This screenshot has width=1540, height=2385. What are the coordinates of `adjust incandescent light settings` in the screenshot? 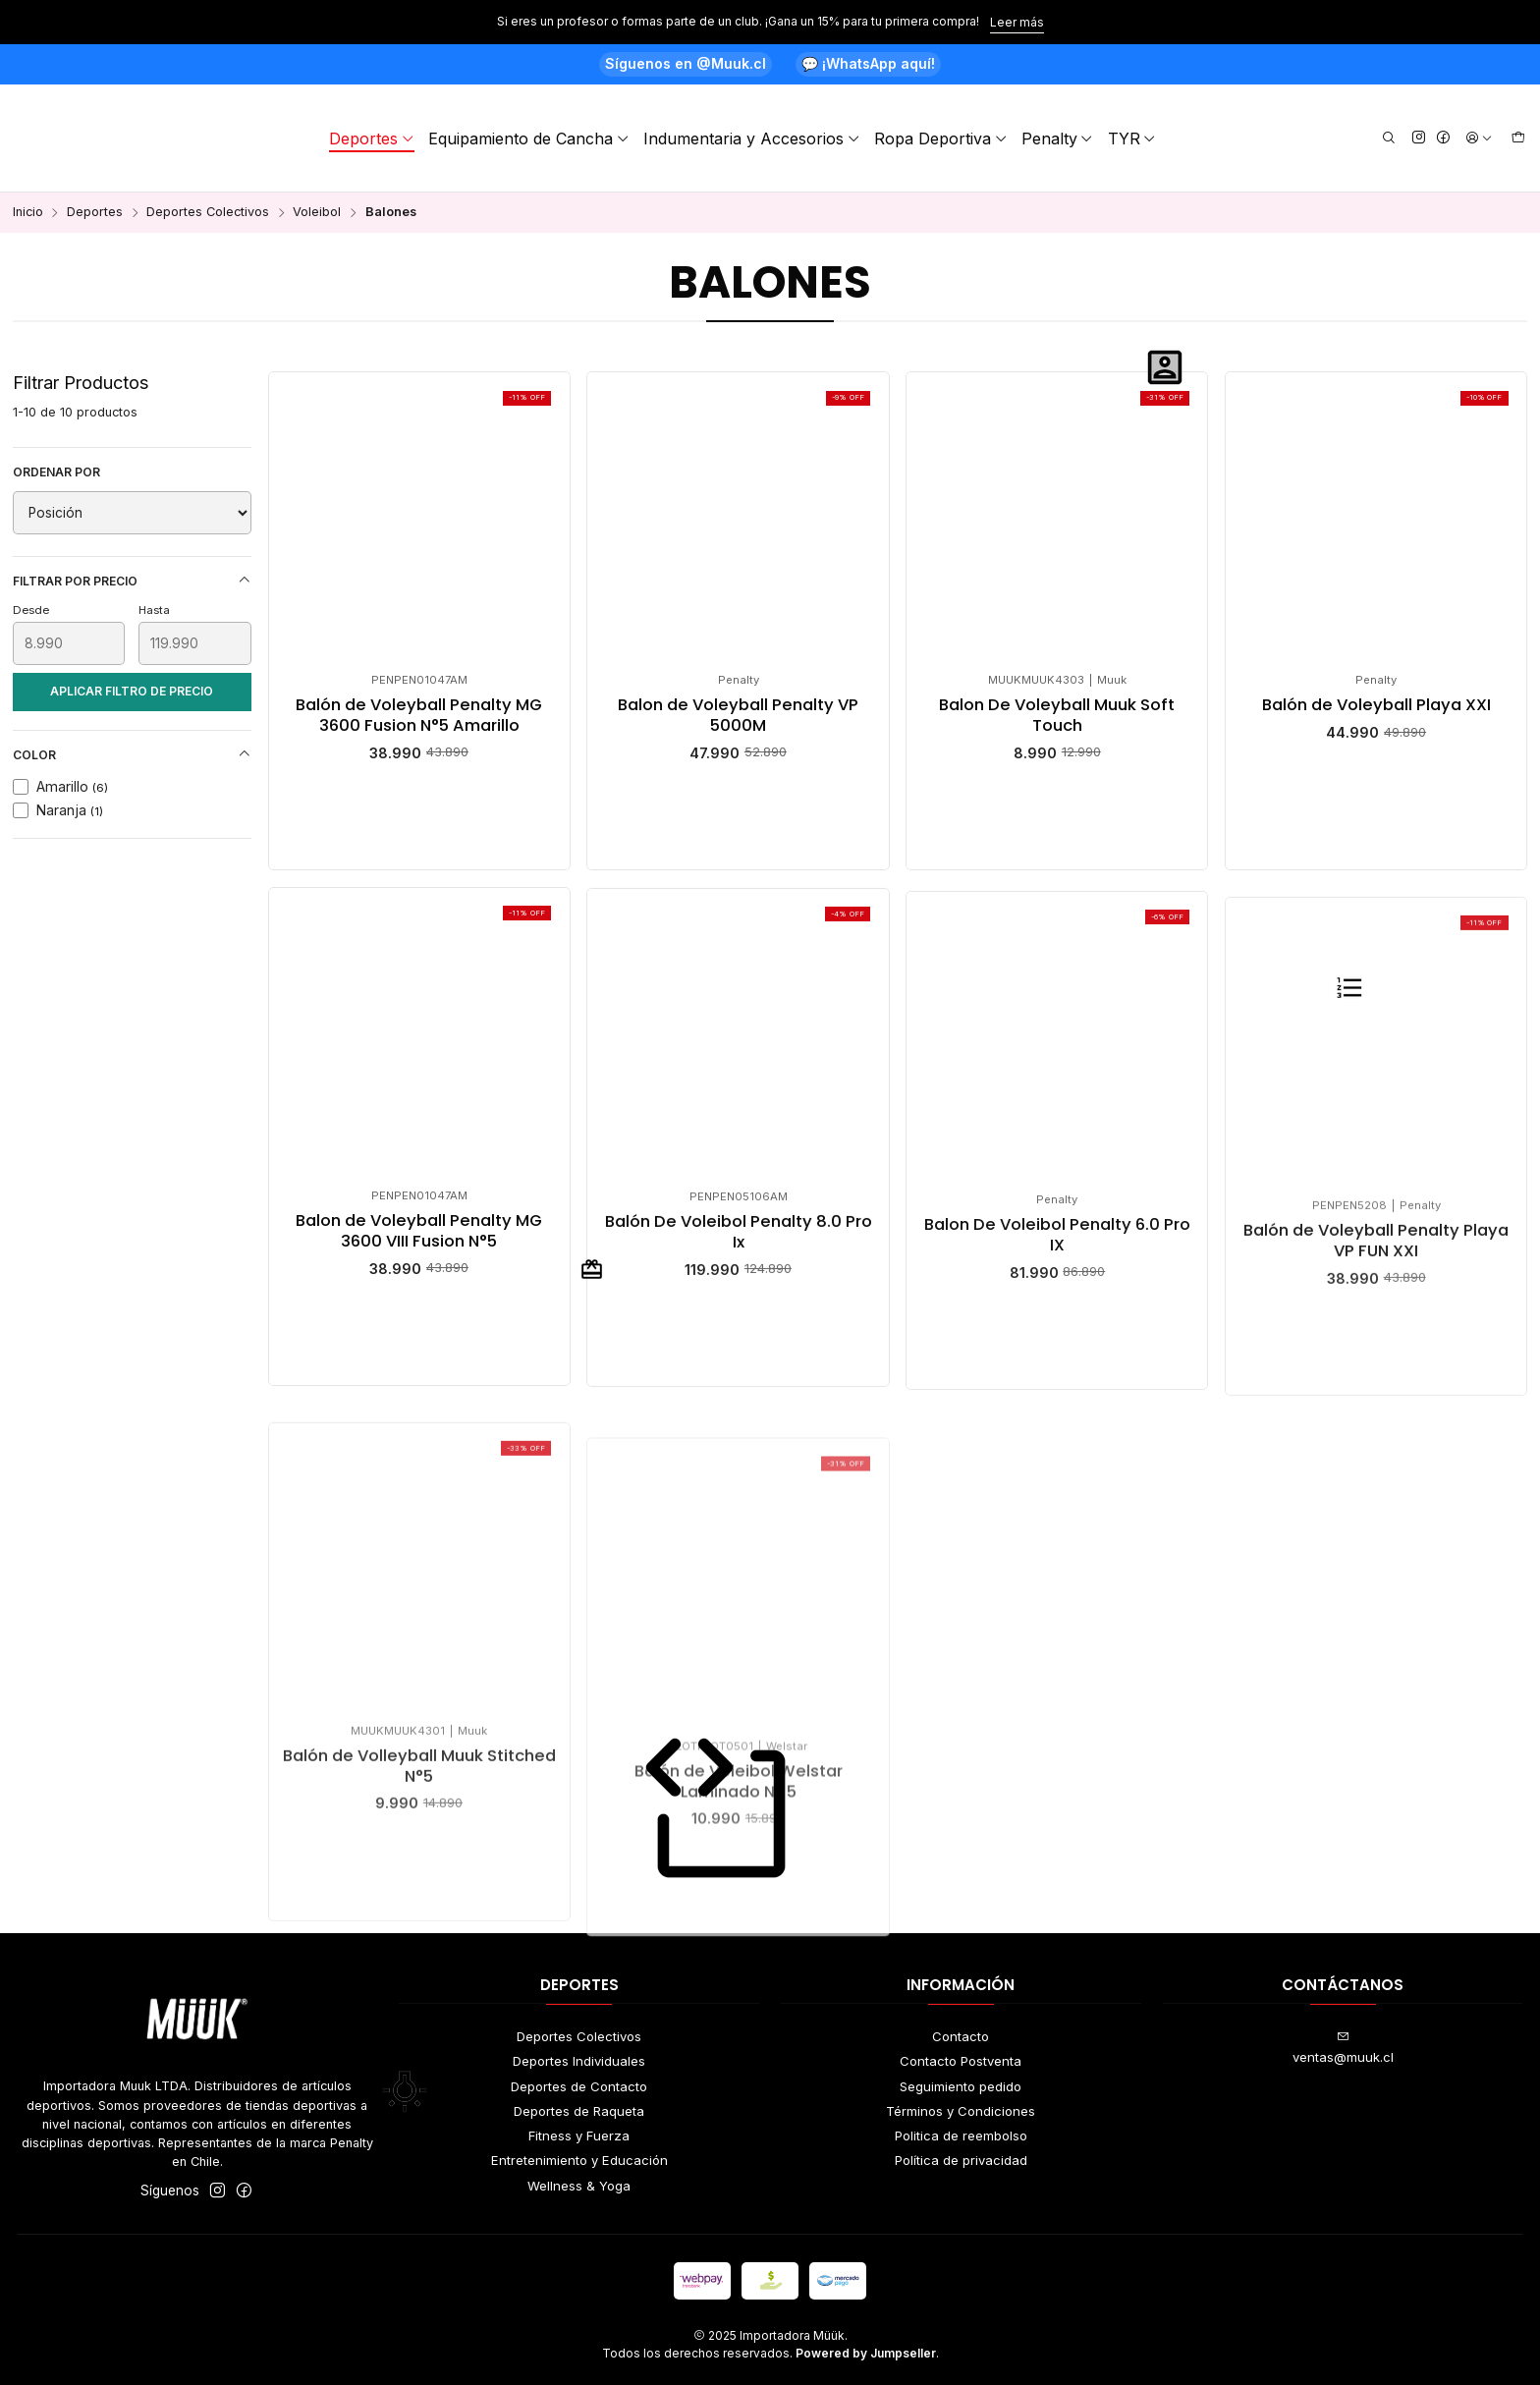 It's located at (405, 2090).